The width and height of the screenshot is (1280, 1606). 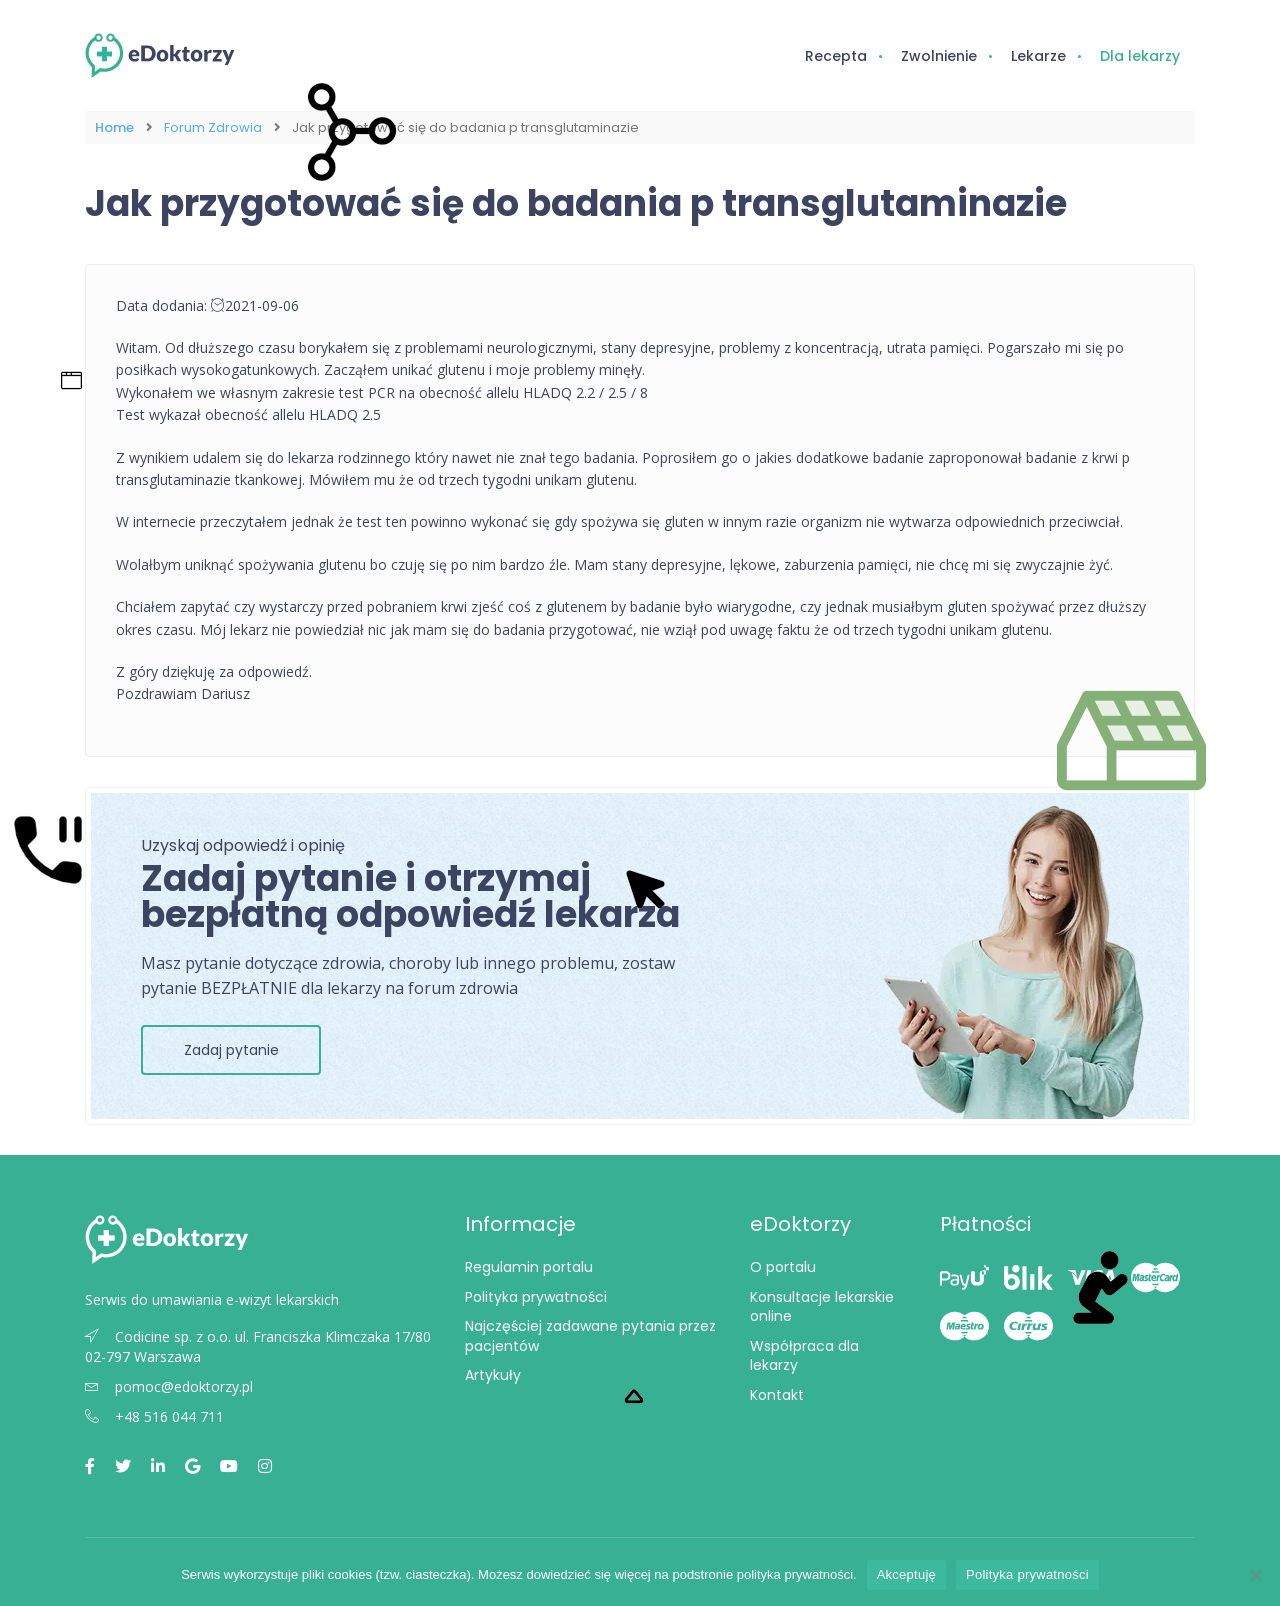 What do you see at coordinates (48, 850) in the screenshot?
I see `call on hold` at bounding box center [48, 850].